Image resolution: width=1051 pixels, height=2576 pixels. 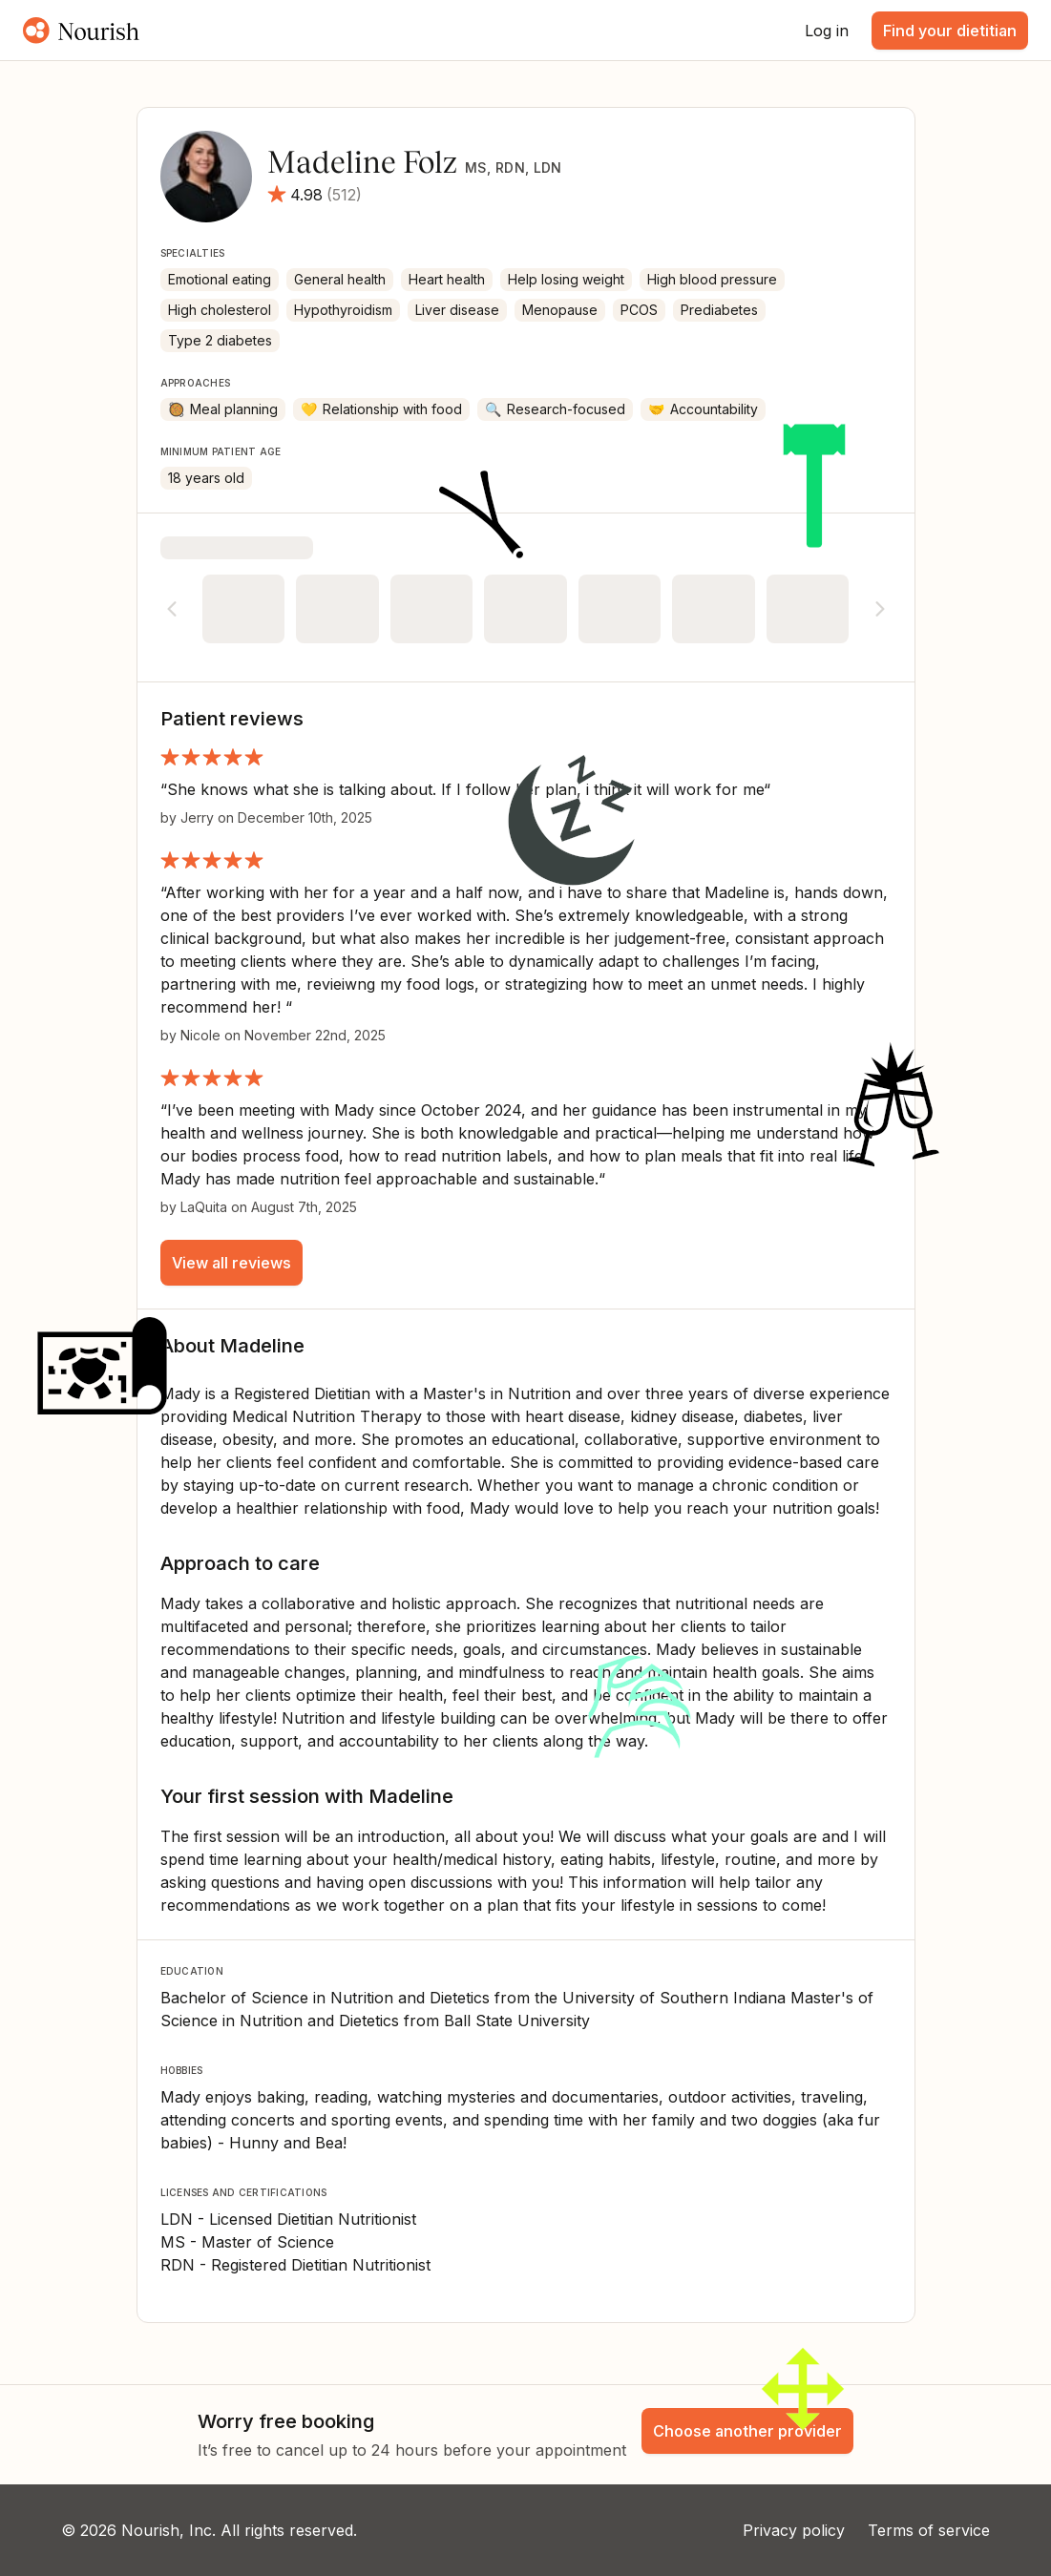 What do you see at coordinates (803, 2389) in the screenshot?
I see `move or reposition an element` at bounding box center [803, 2389].